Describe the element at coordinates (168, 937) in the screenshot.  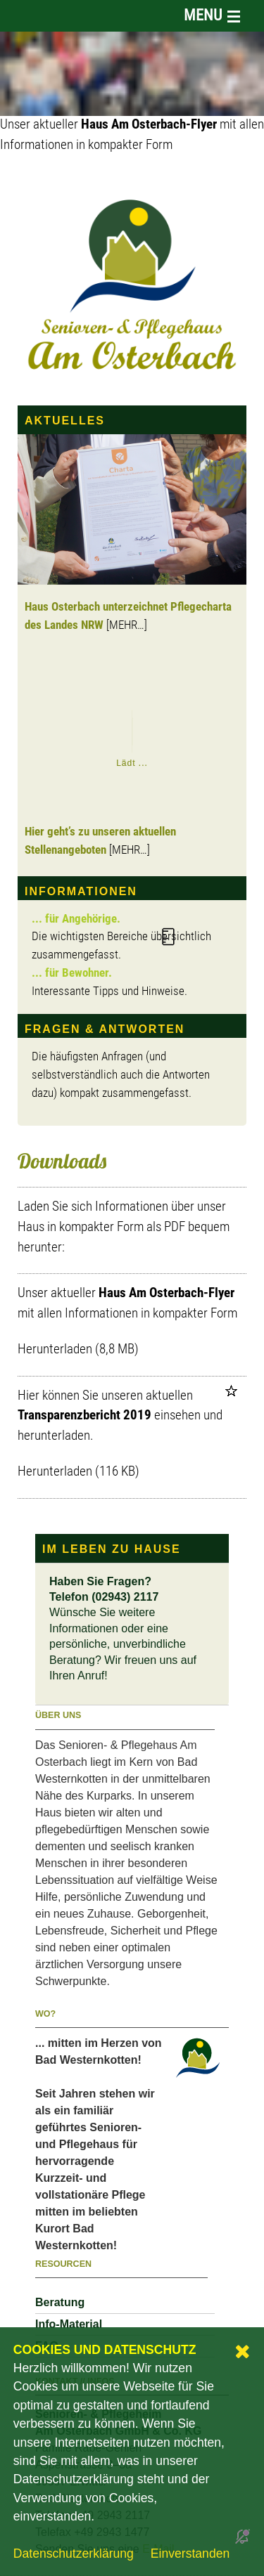
I see `view or edit measurement units` at that location.